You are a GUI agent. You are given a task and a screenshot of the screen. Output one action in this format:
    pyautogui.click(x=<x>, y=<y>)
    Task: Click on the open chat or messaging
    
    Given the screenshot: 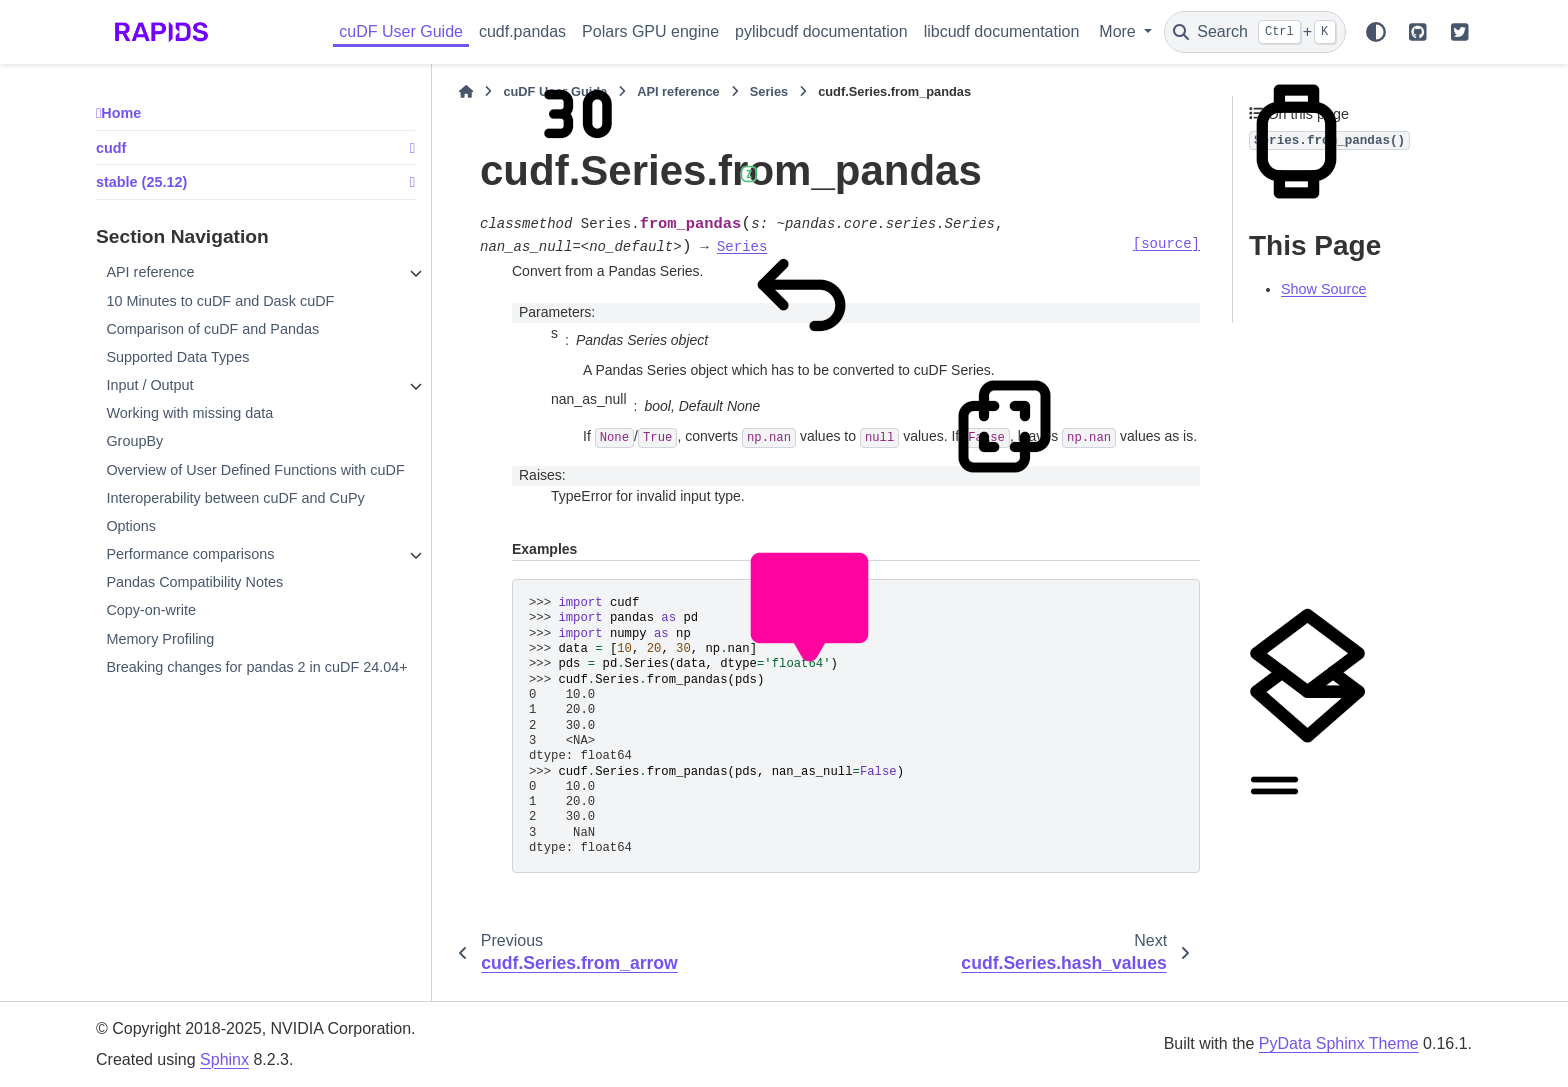 What is the action you would take?
    pyautogui.click(x=809, y=602)
    